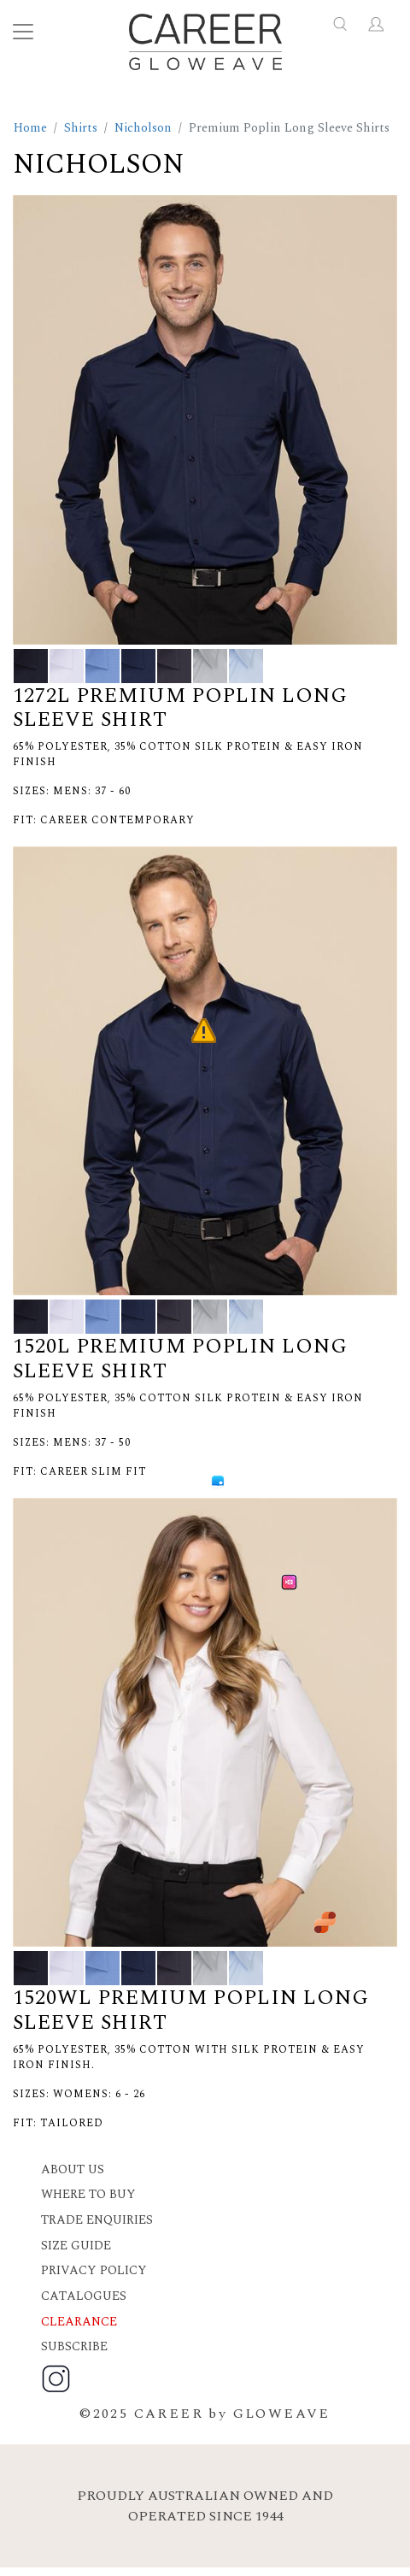  What do you see at coordinates (218, 1482) in the screenshot?
I see `open the weread app` at bounding box center [218, 1482].